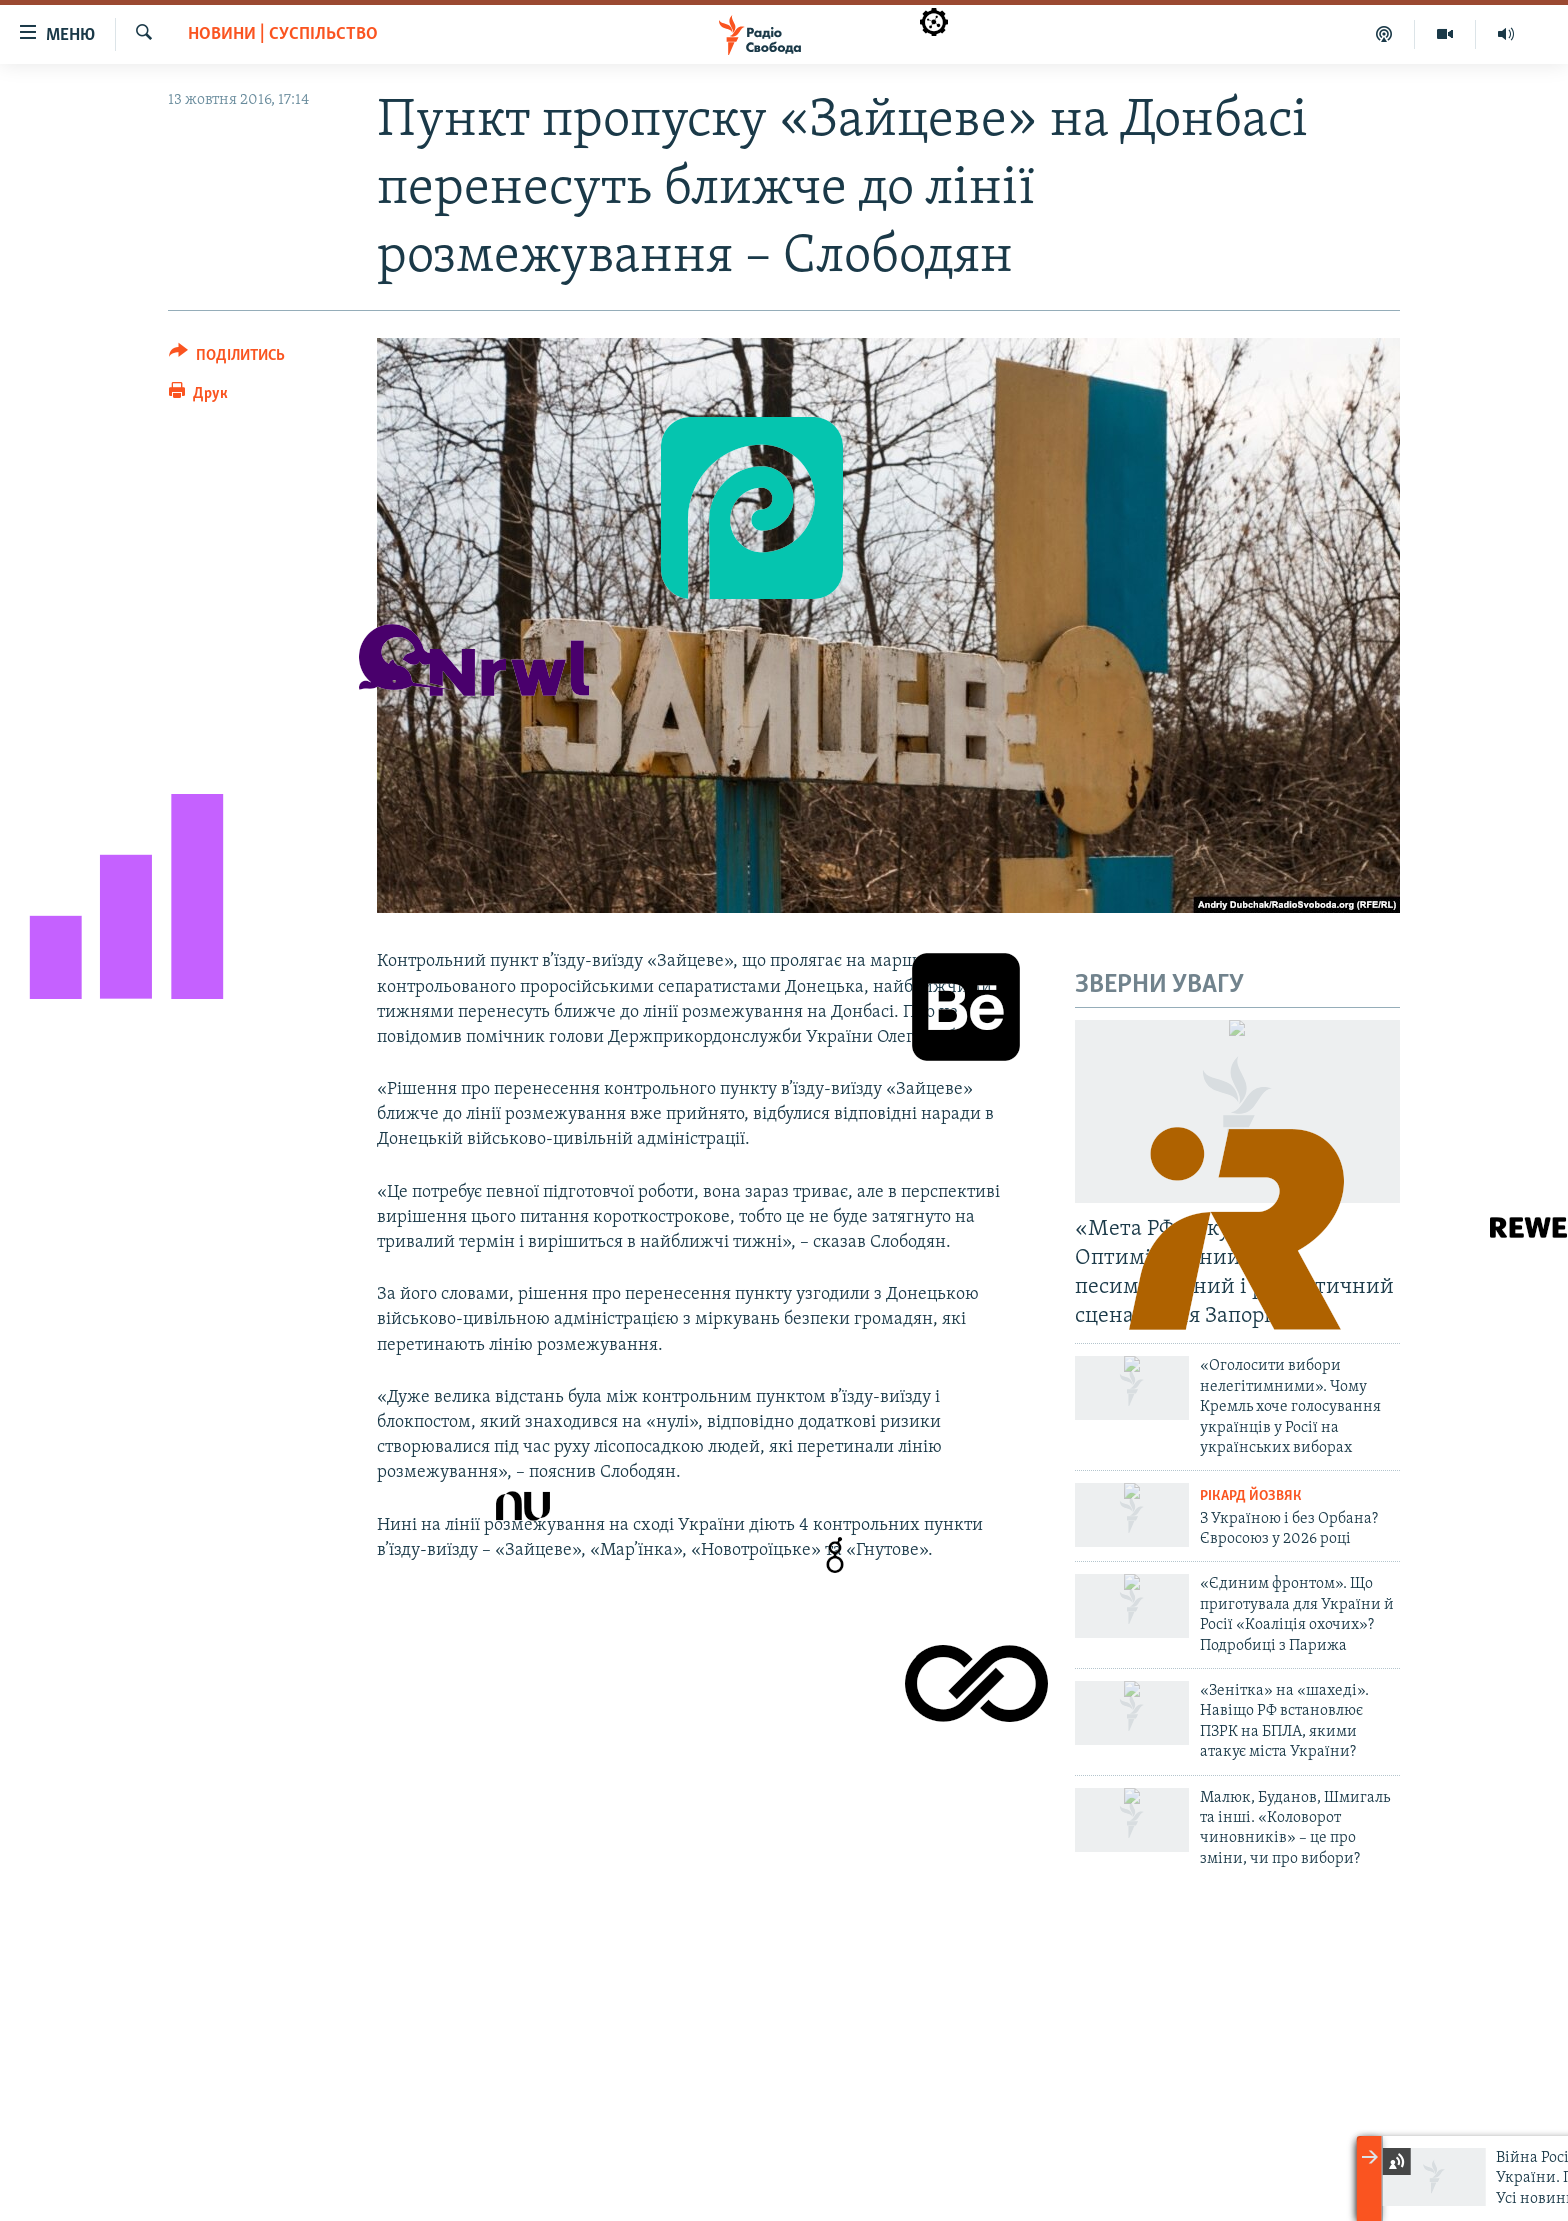 Image resolution: width=1568 pixels, height=2221 pixels. I want to click on visit Behance profile or portfolio, so click(966, 1007).